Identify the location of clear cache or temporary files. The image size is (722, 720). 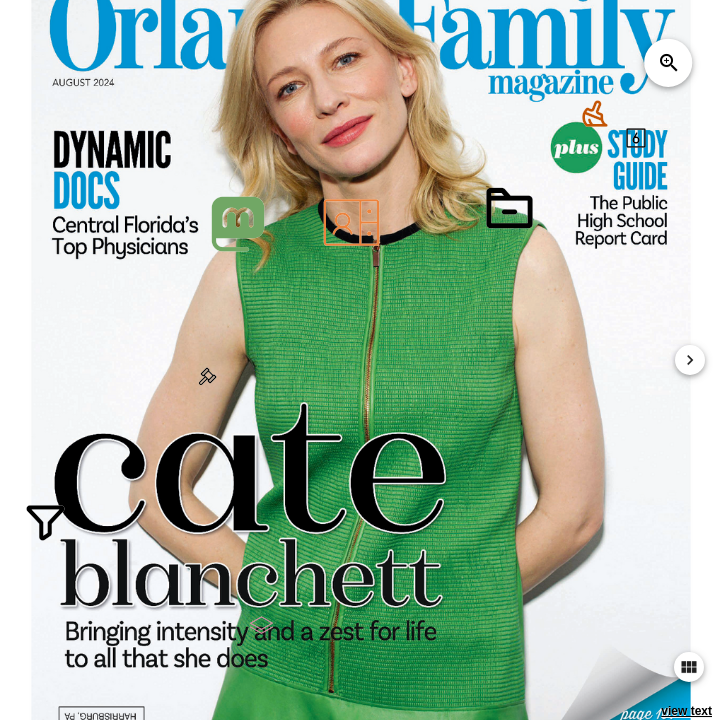
(594, 114).